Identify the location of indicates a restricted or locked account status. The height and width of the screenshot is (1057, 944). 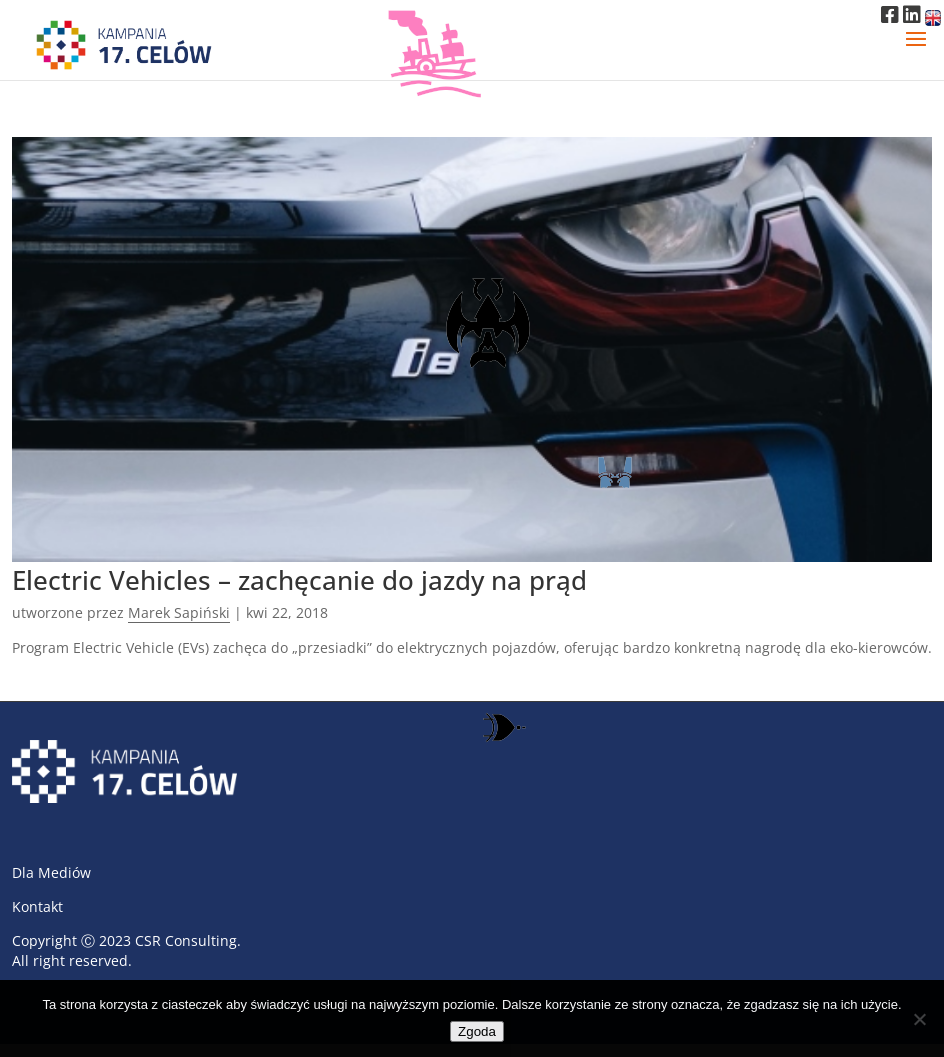
(615, 474).